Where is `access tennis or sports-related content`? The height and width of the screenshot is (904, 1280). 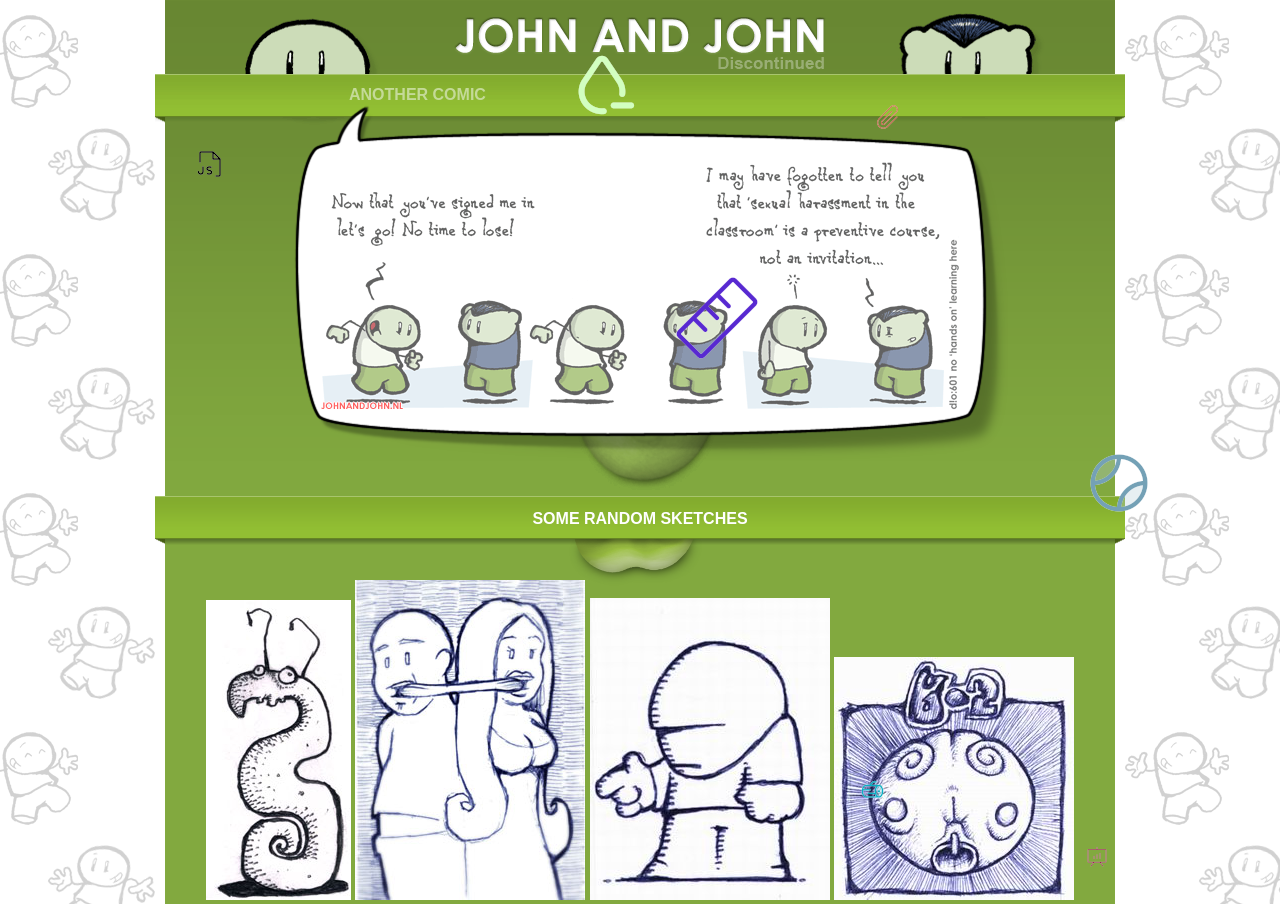 access tennis or sports-related content is located at coordinates (1119, 483).